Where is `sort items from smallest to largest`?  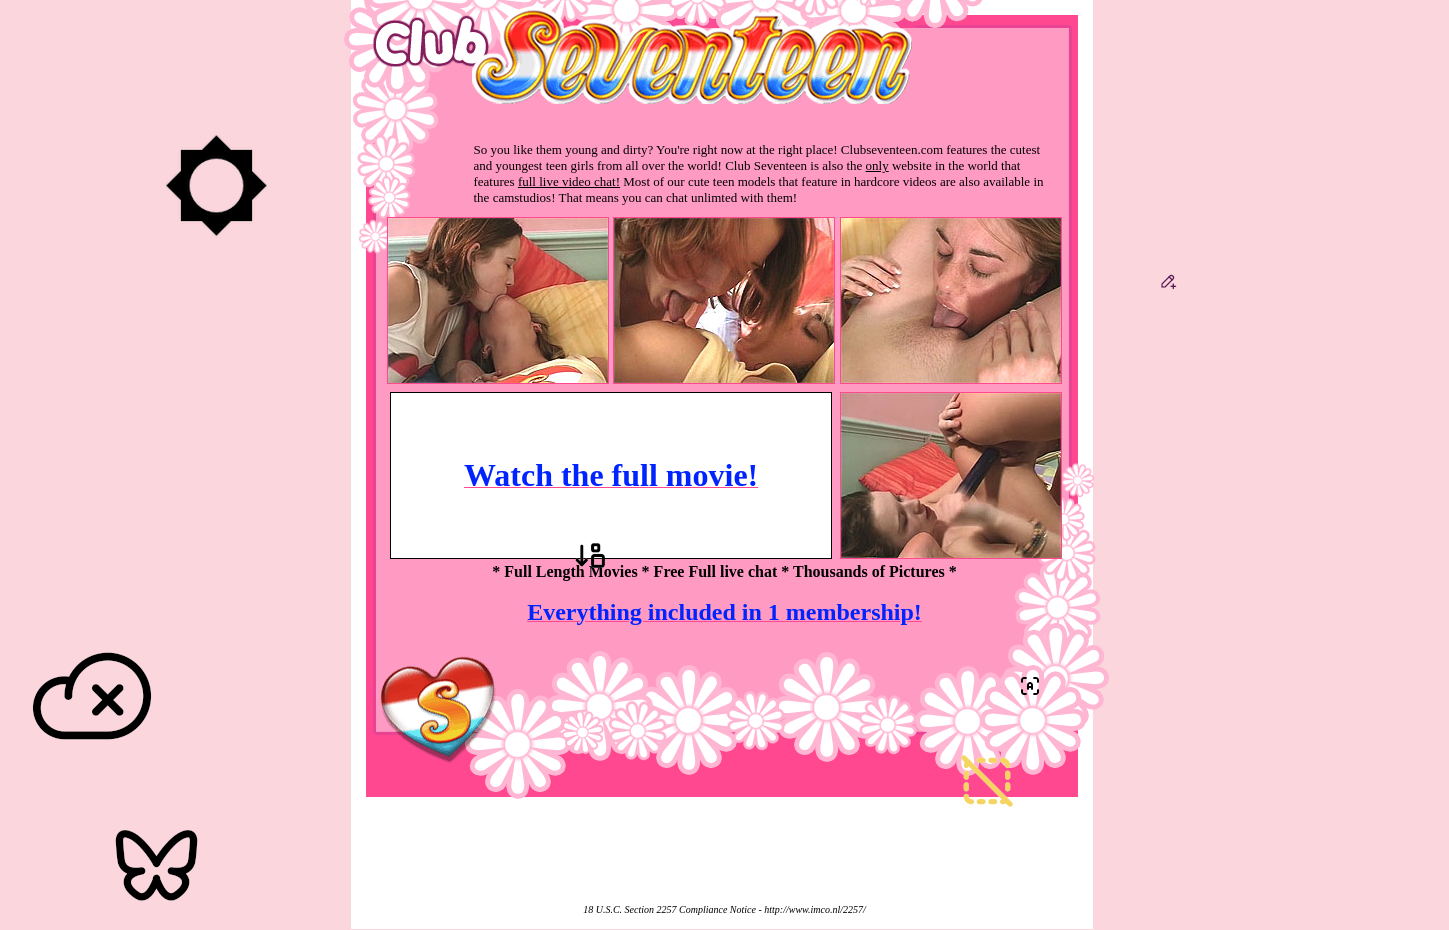 sort items from smallest to largest is located at coordinates (589, 555).